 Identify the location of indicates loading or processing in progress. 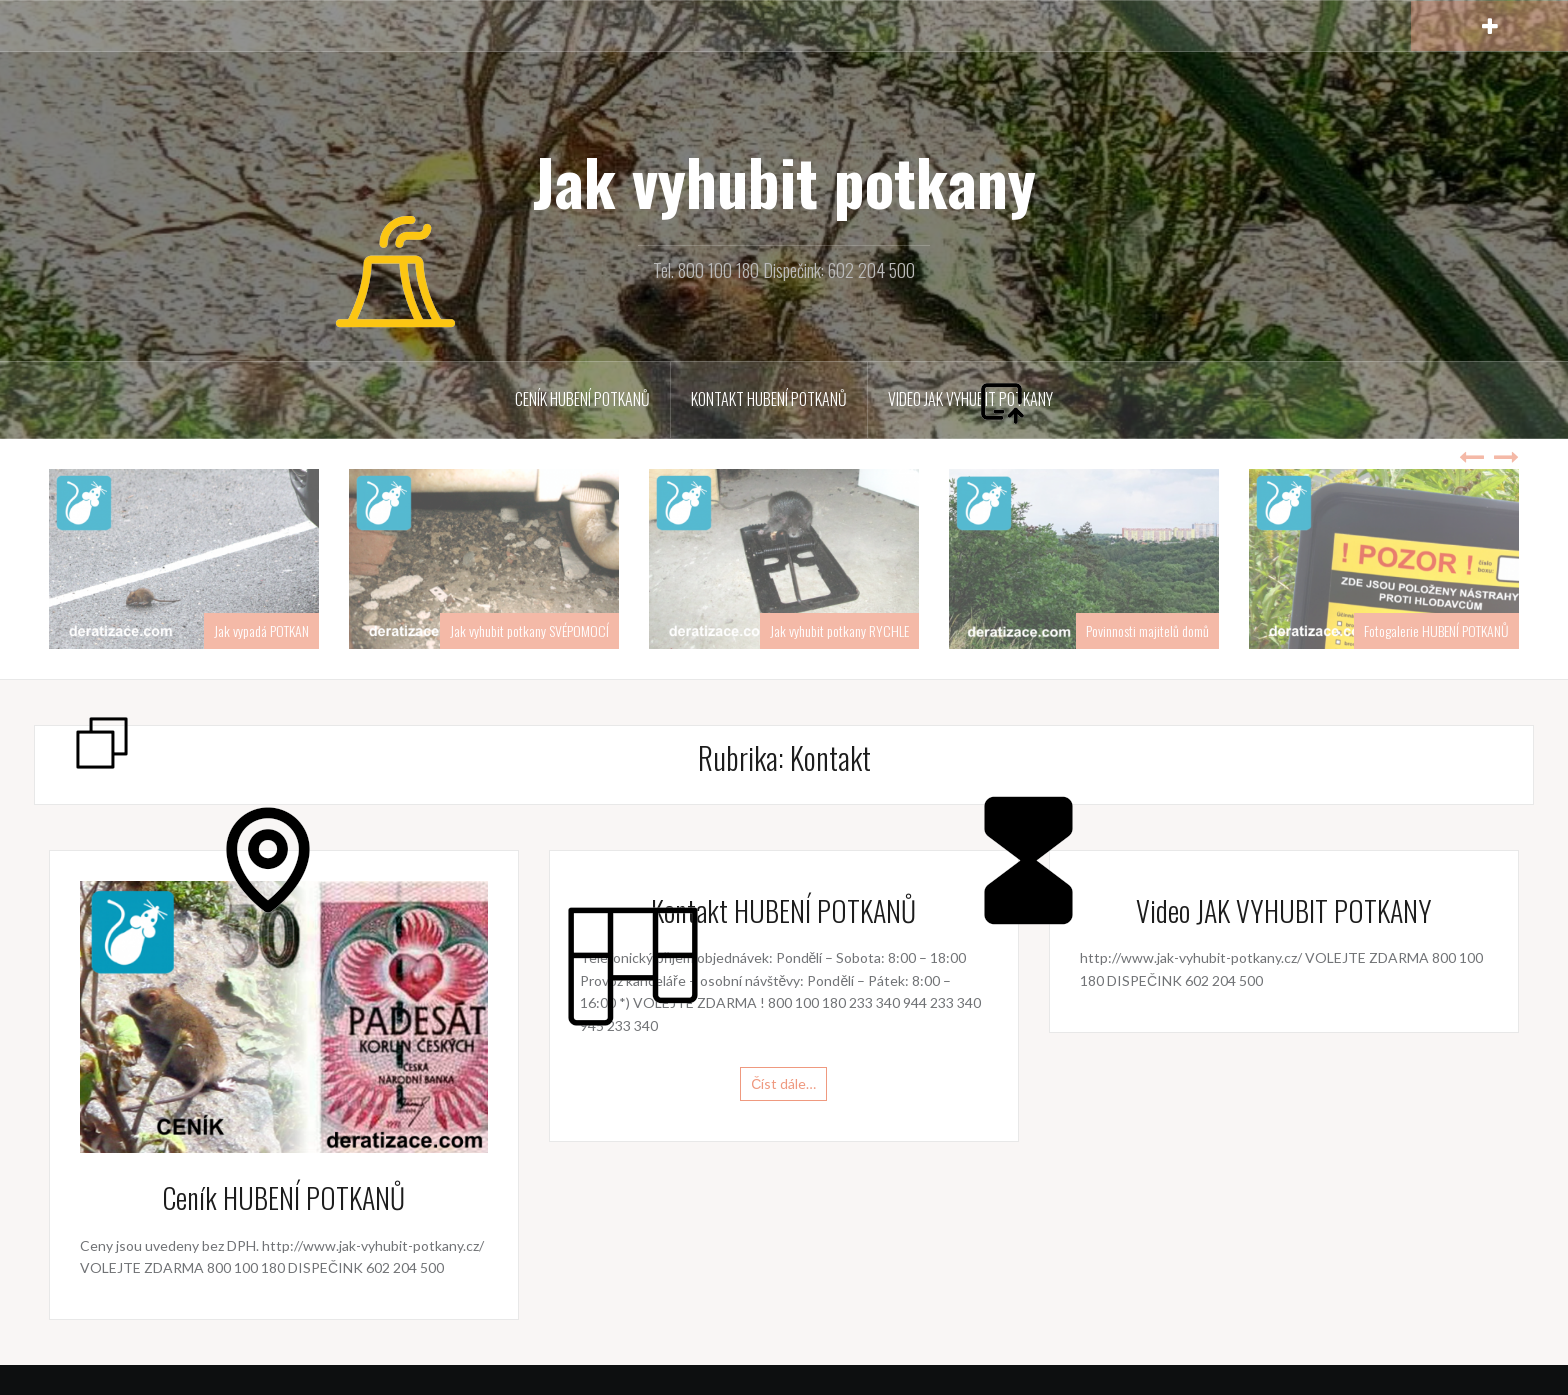
(1028, 860).